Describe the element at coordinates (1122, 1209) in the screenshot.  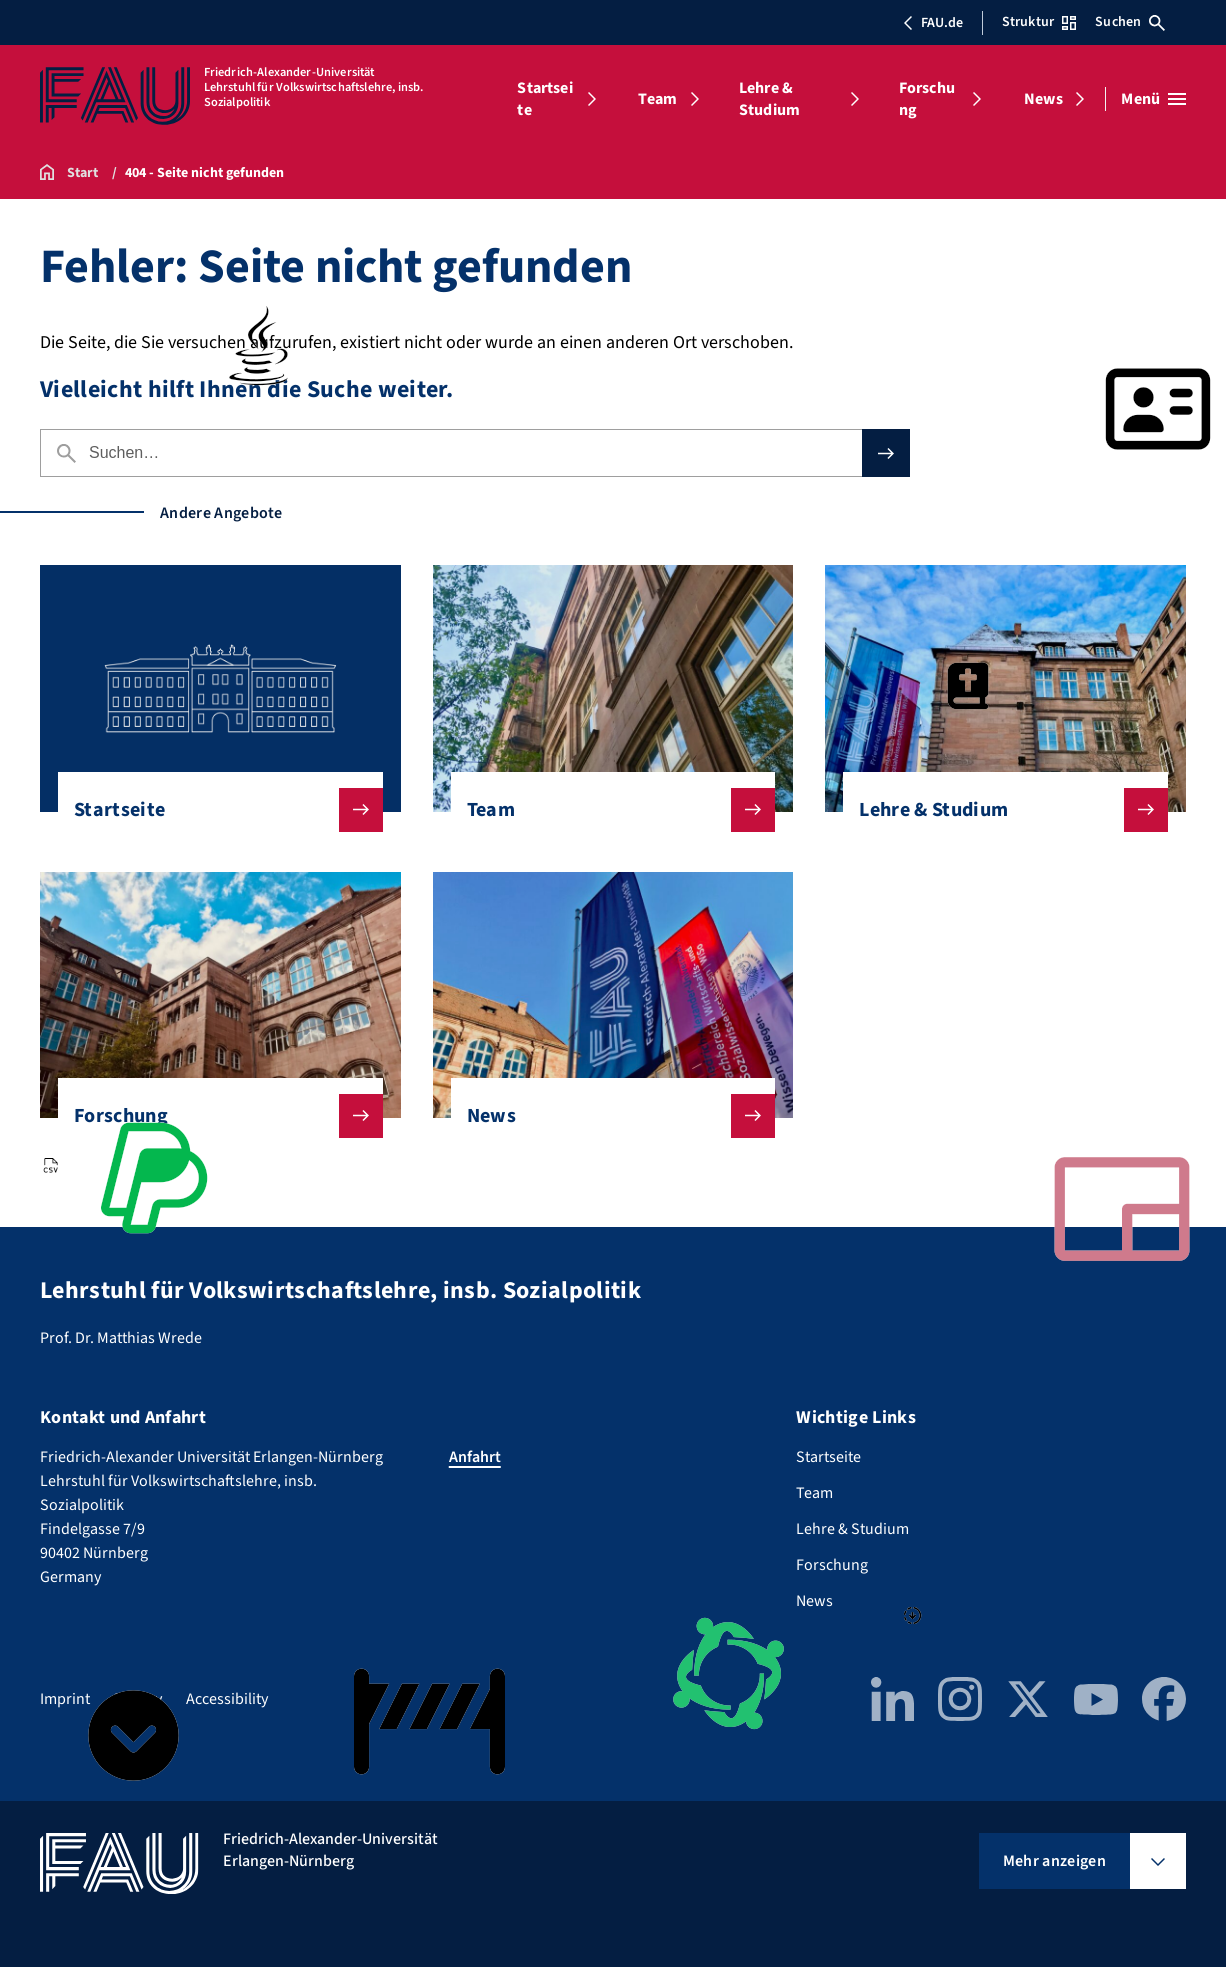
I see `enable picture-in-picture mode` at that location.